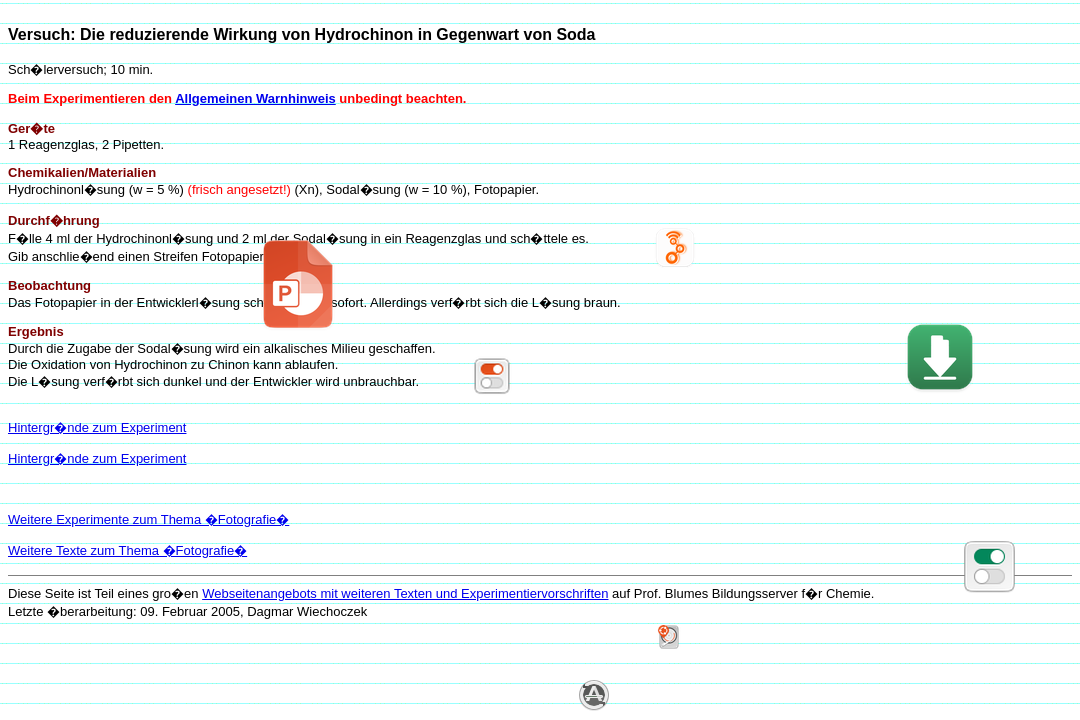 This screenshot has height=720, width=1080. What do you see at coordinates (669, 637) in the screenshot?
I see `launch the ubiquity installer for ubuntu linux` at bounding box center [669, 637].